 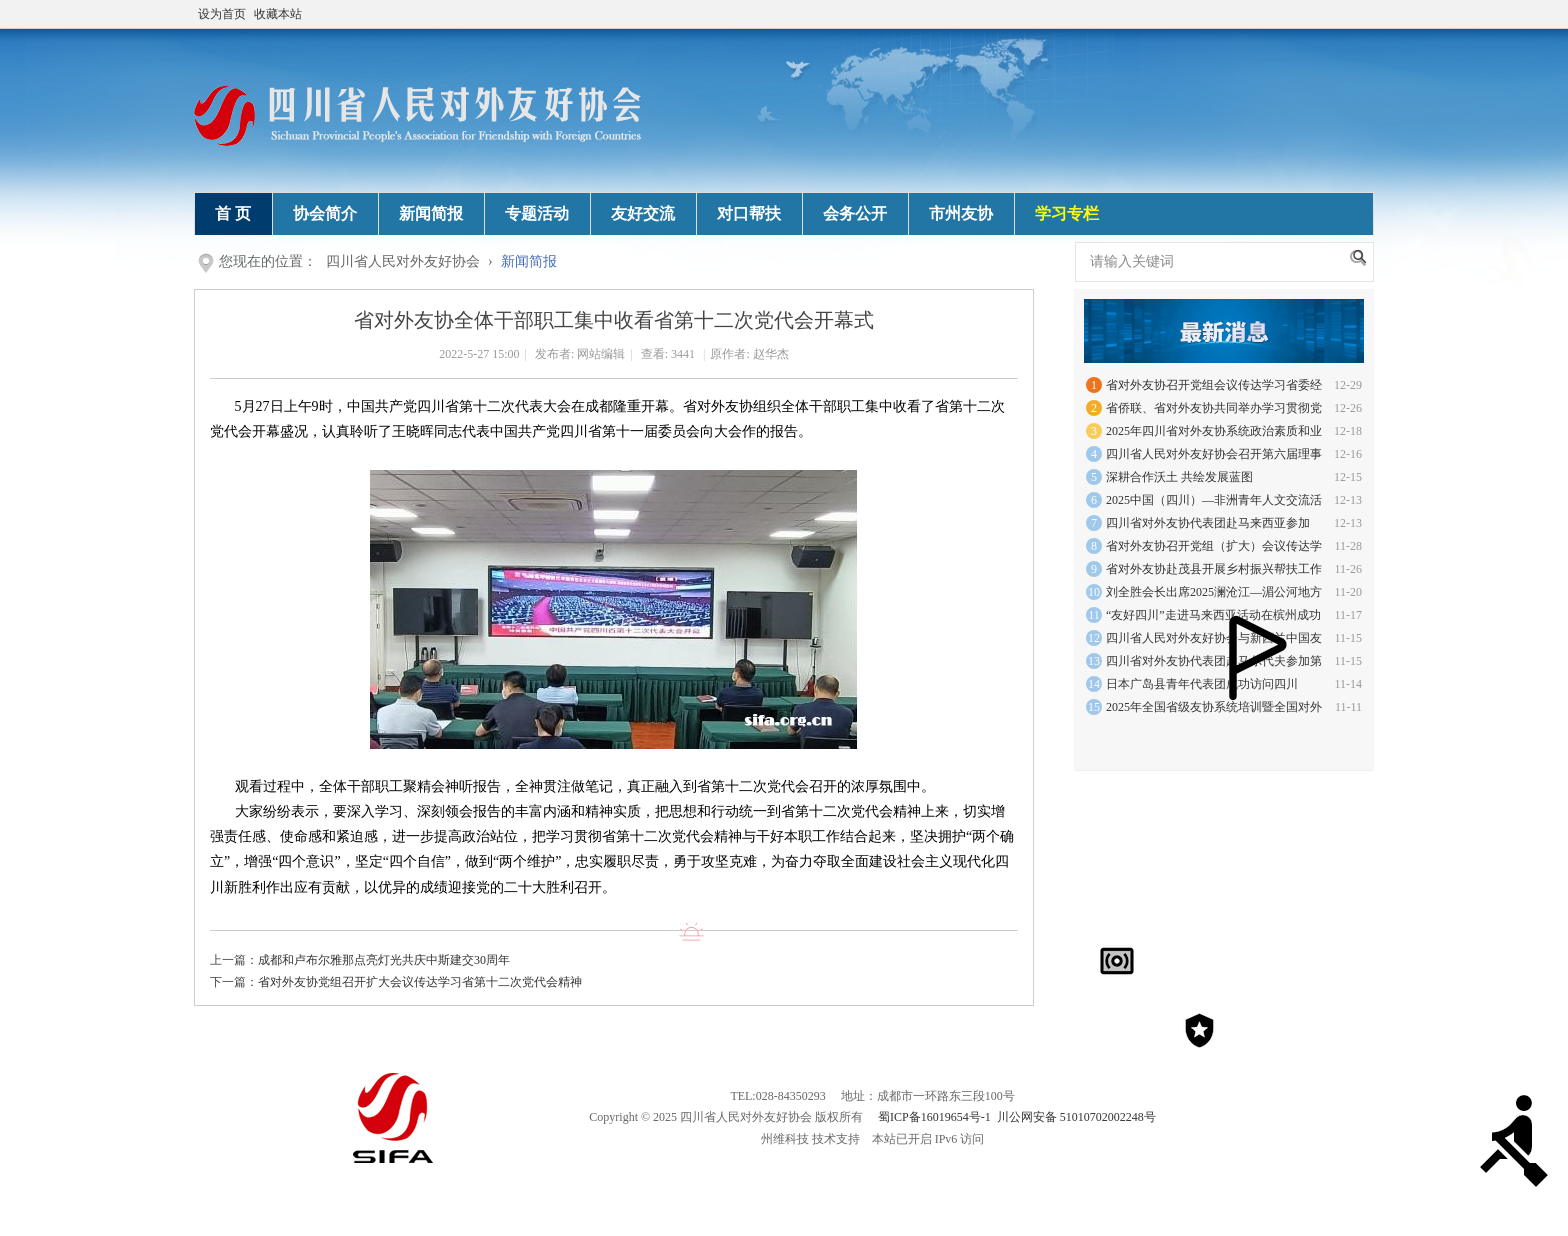 I want to click on enable surround sound audio output, so click(x=1117, y=961).